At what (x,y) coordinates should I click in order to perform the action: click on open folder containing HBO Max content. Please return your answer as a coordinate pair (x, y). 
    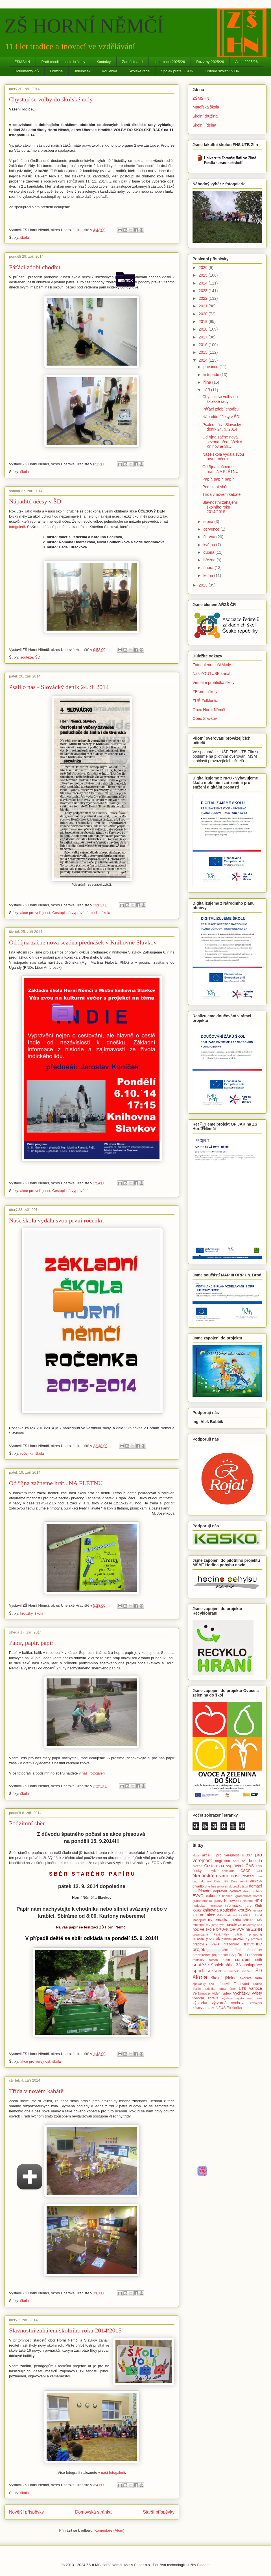
    Looking at the image, I should click on (125, 280).